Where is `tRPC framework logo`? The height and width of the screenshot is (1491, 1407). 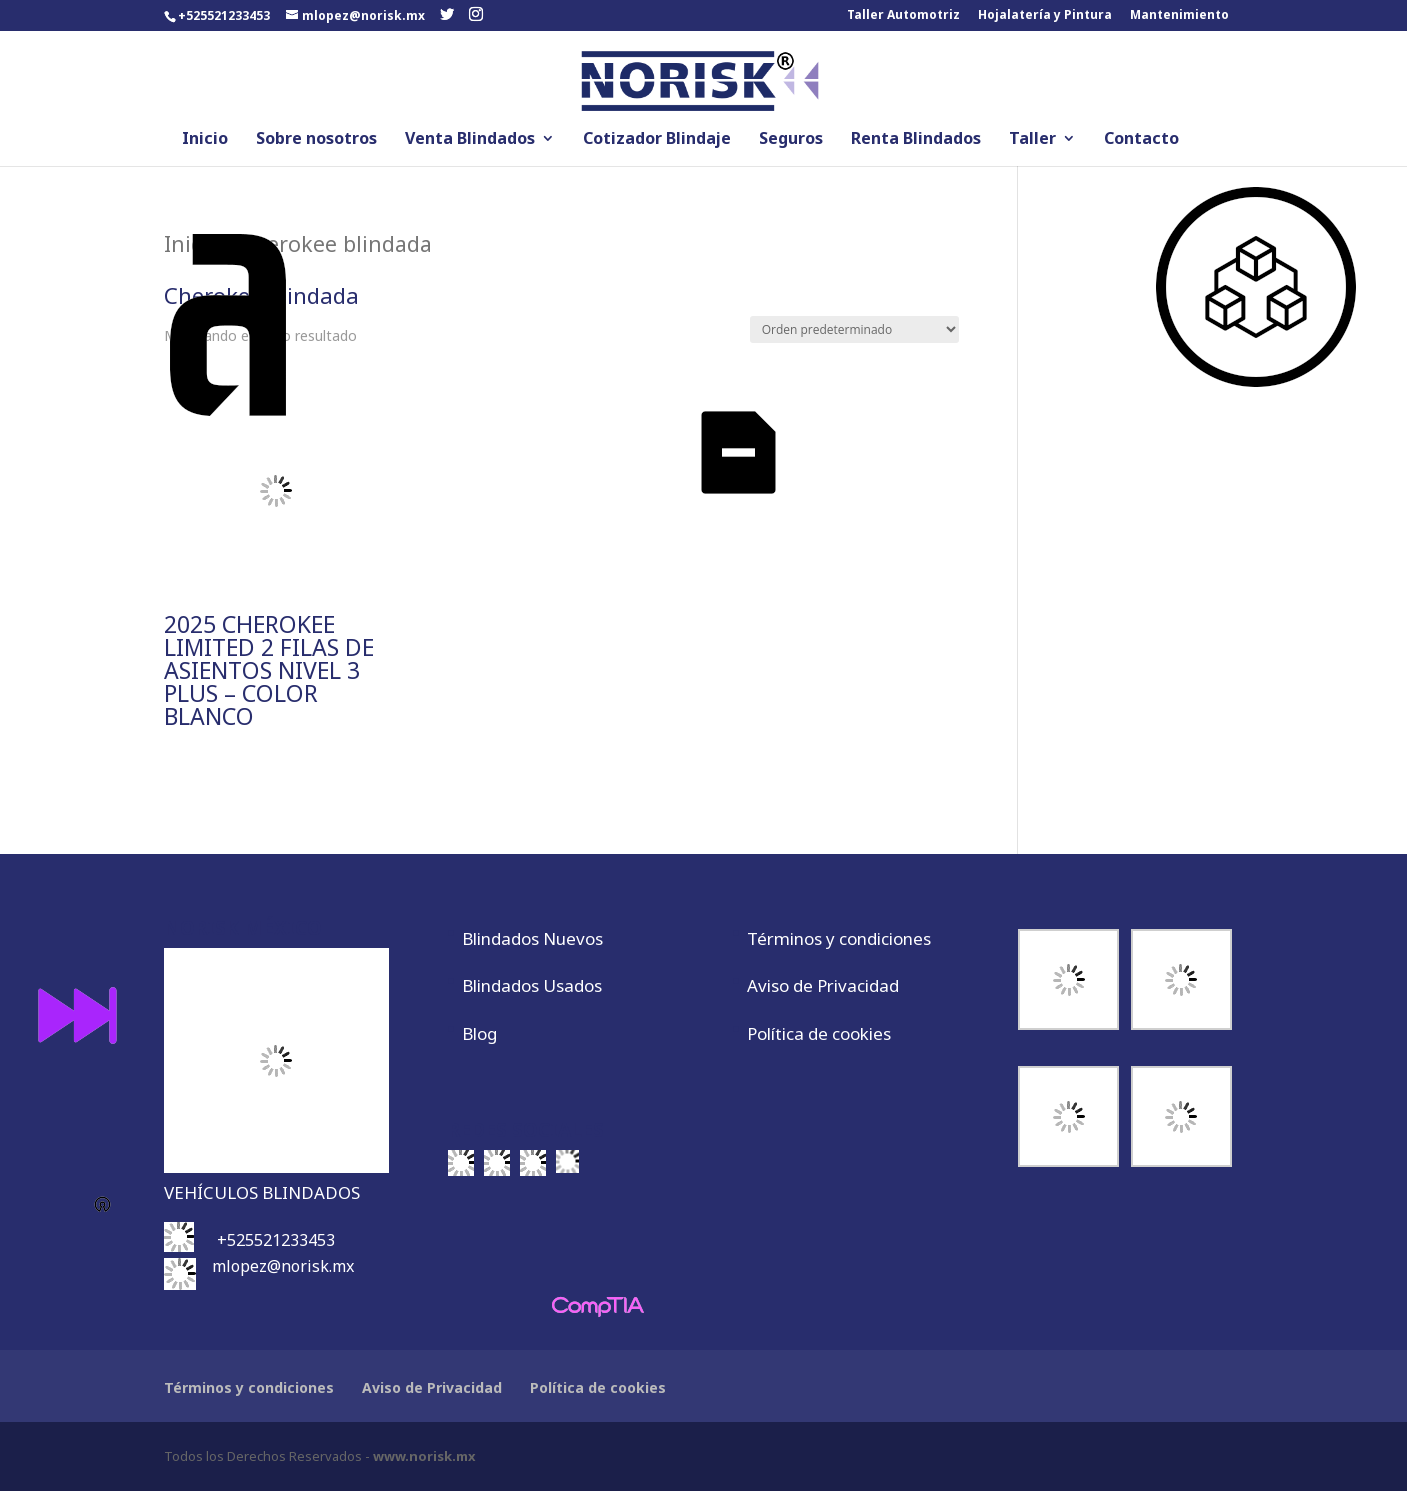 tRPC framework logo is located at coordinates (1256, 287).